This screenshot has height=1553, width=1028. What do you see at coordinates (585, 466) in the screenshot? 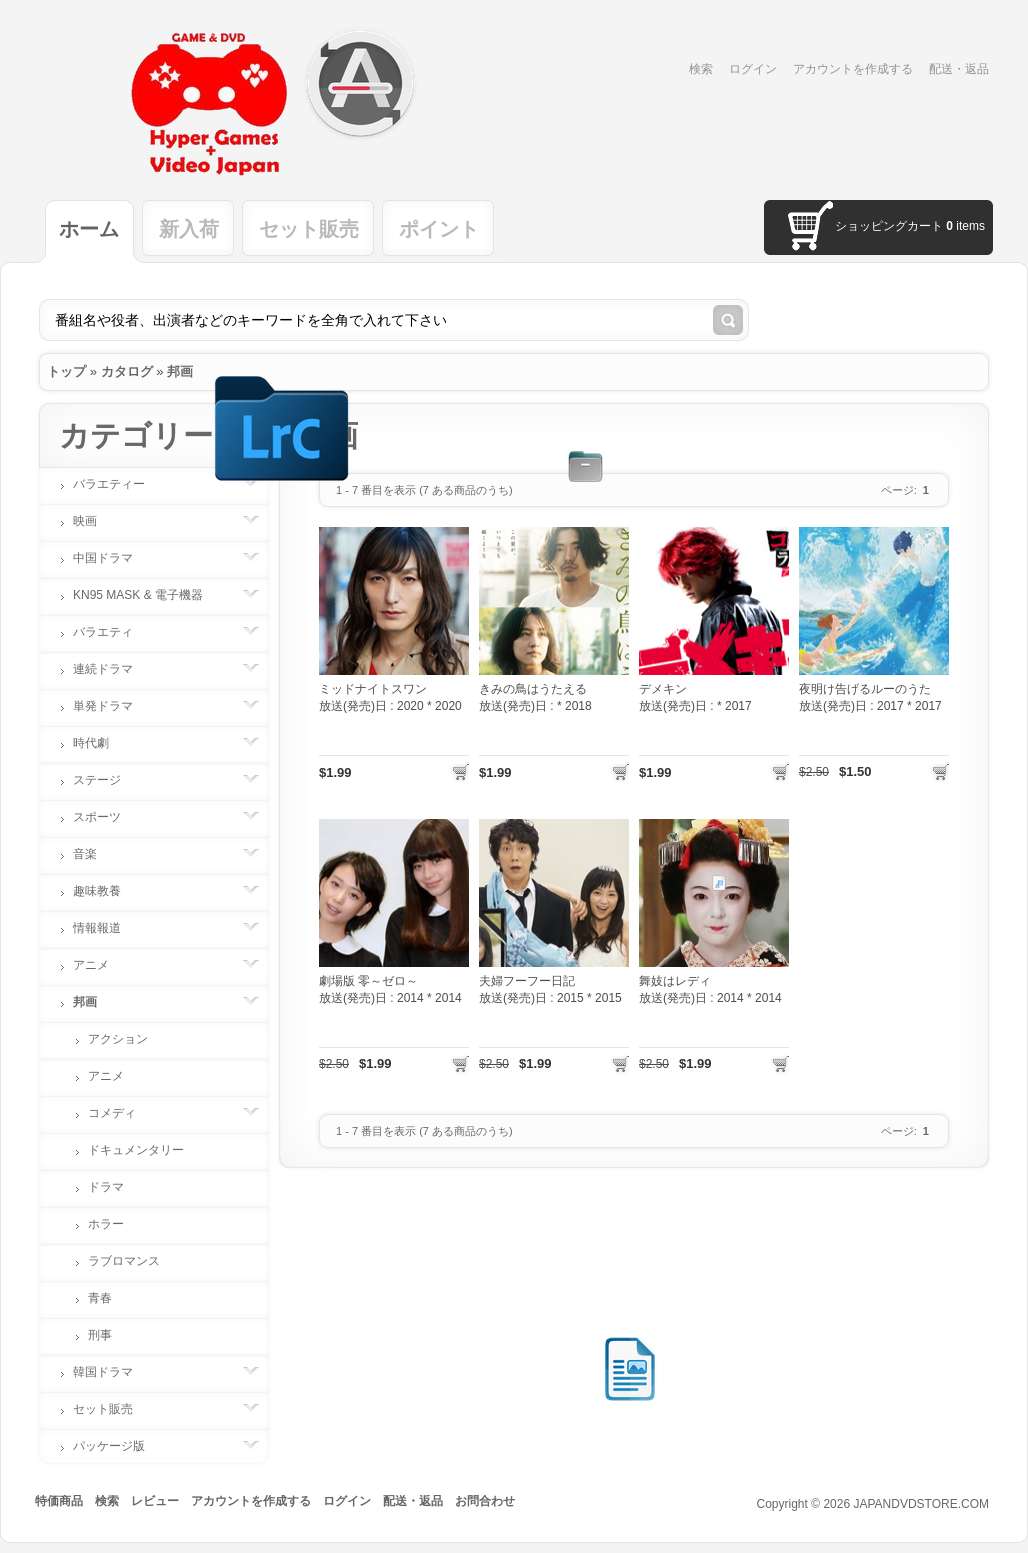
I see `open the file manager application` at bounding box center [585, 466].